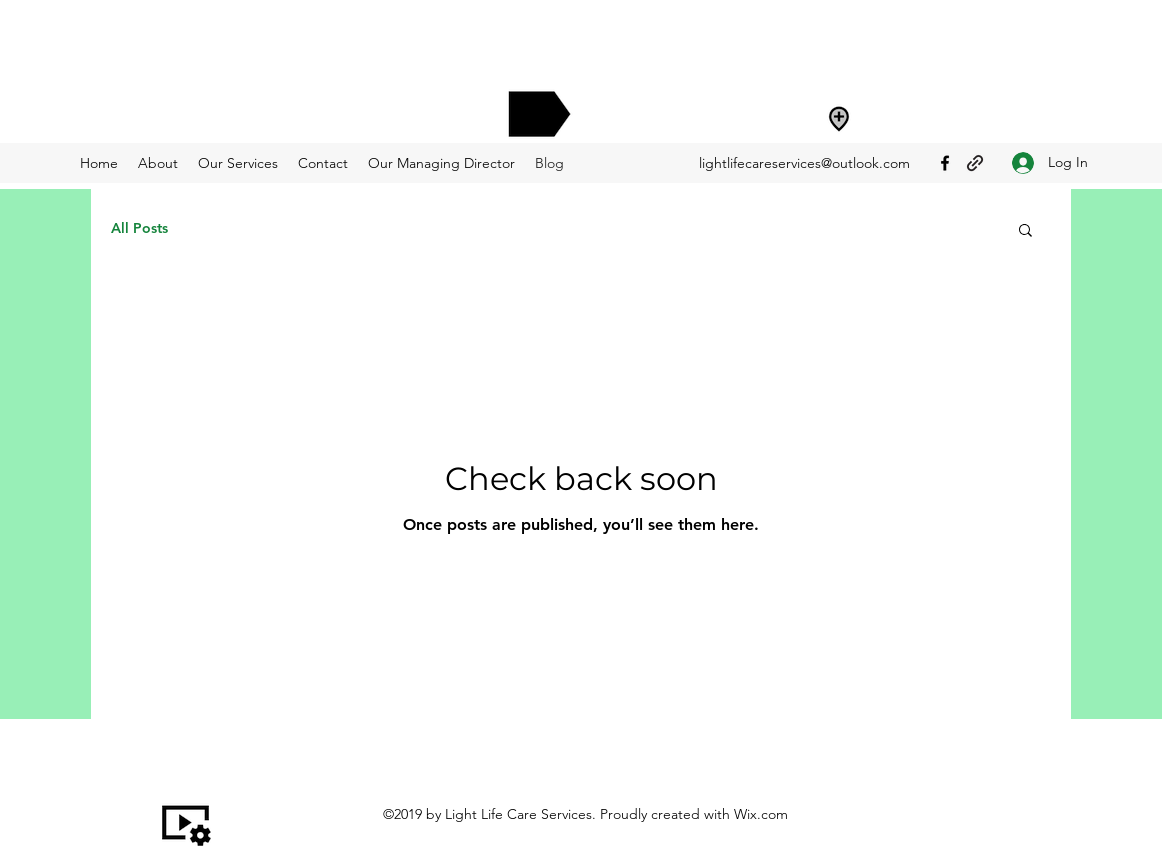 The image size is (1162, 859). What do you see at coordinates (185, 822) in the screenshot?
I see `adjust video playback settings` at bounding box center [185, 822].